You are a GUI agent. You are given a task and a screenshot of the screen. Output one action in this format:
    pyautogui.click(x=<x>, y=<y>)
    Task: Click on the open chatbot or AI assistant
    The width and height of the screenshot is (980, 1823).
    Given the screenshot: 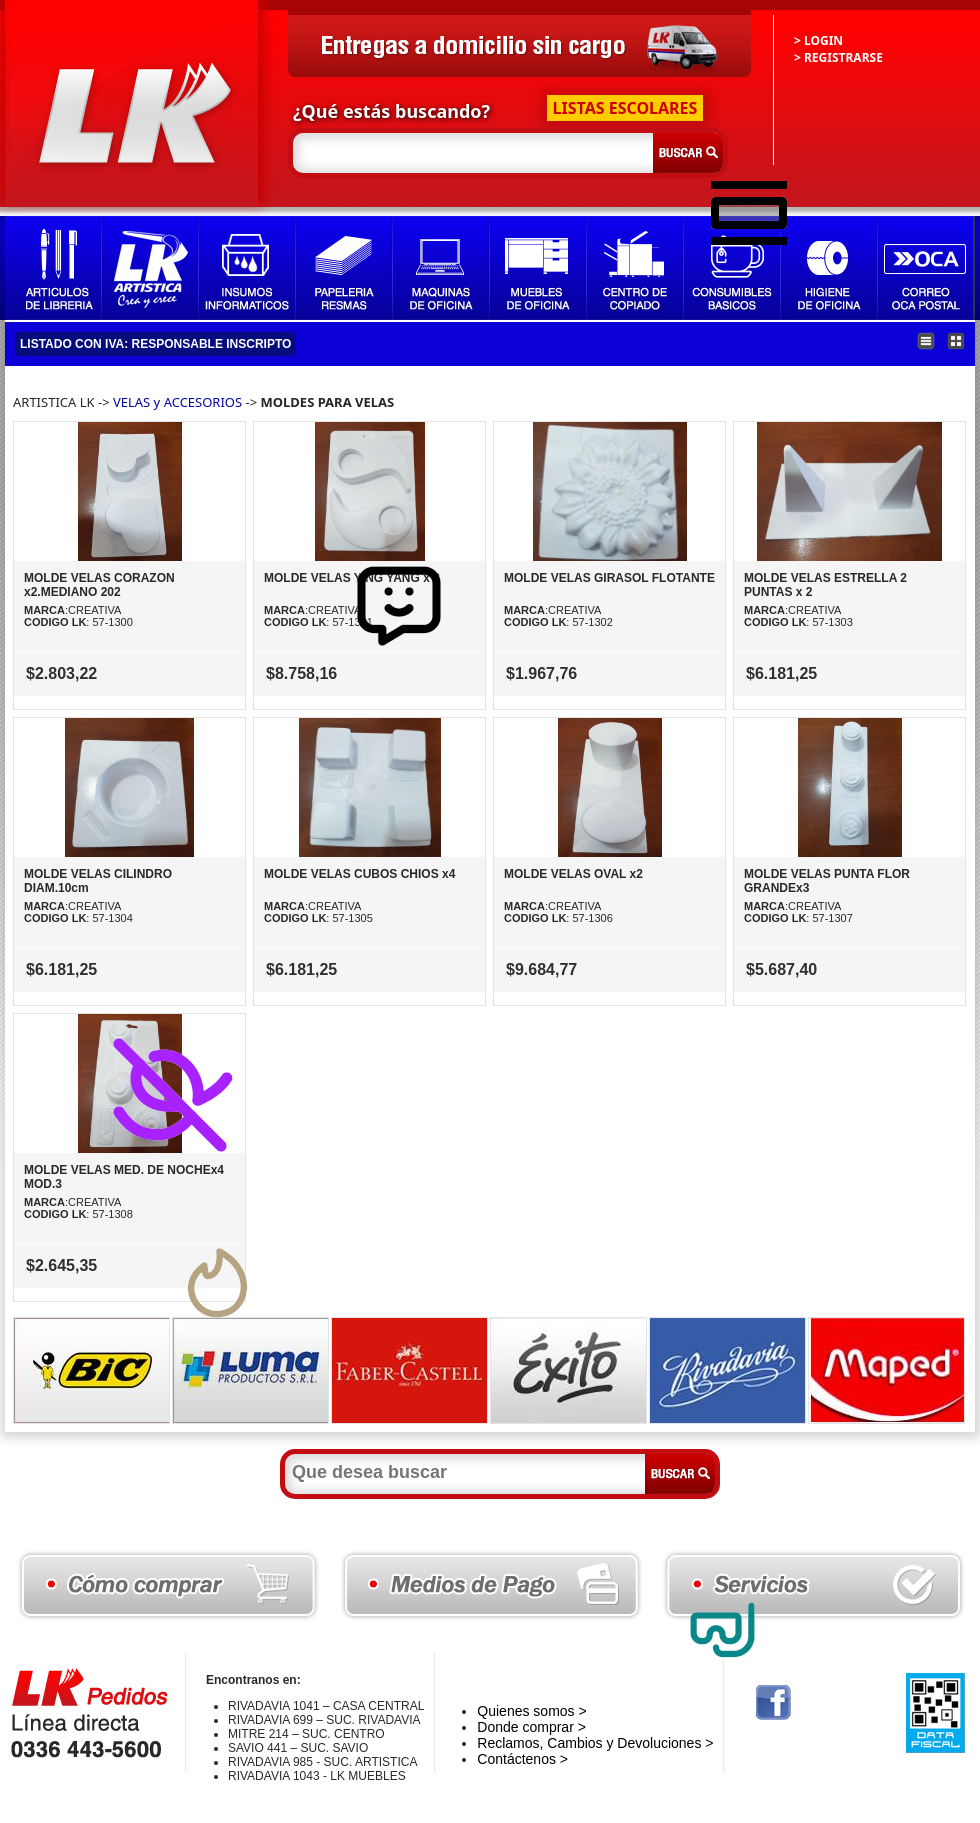 What is the action you would take?
    pyautogui.click(x=399, y=604)
    